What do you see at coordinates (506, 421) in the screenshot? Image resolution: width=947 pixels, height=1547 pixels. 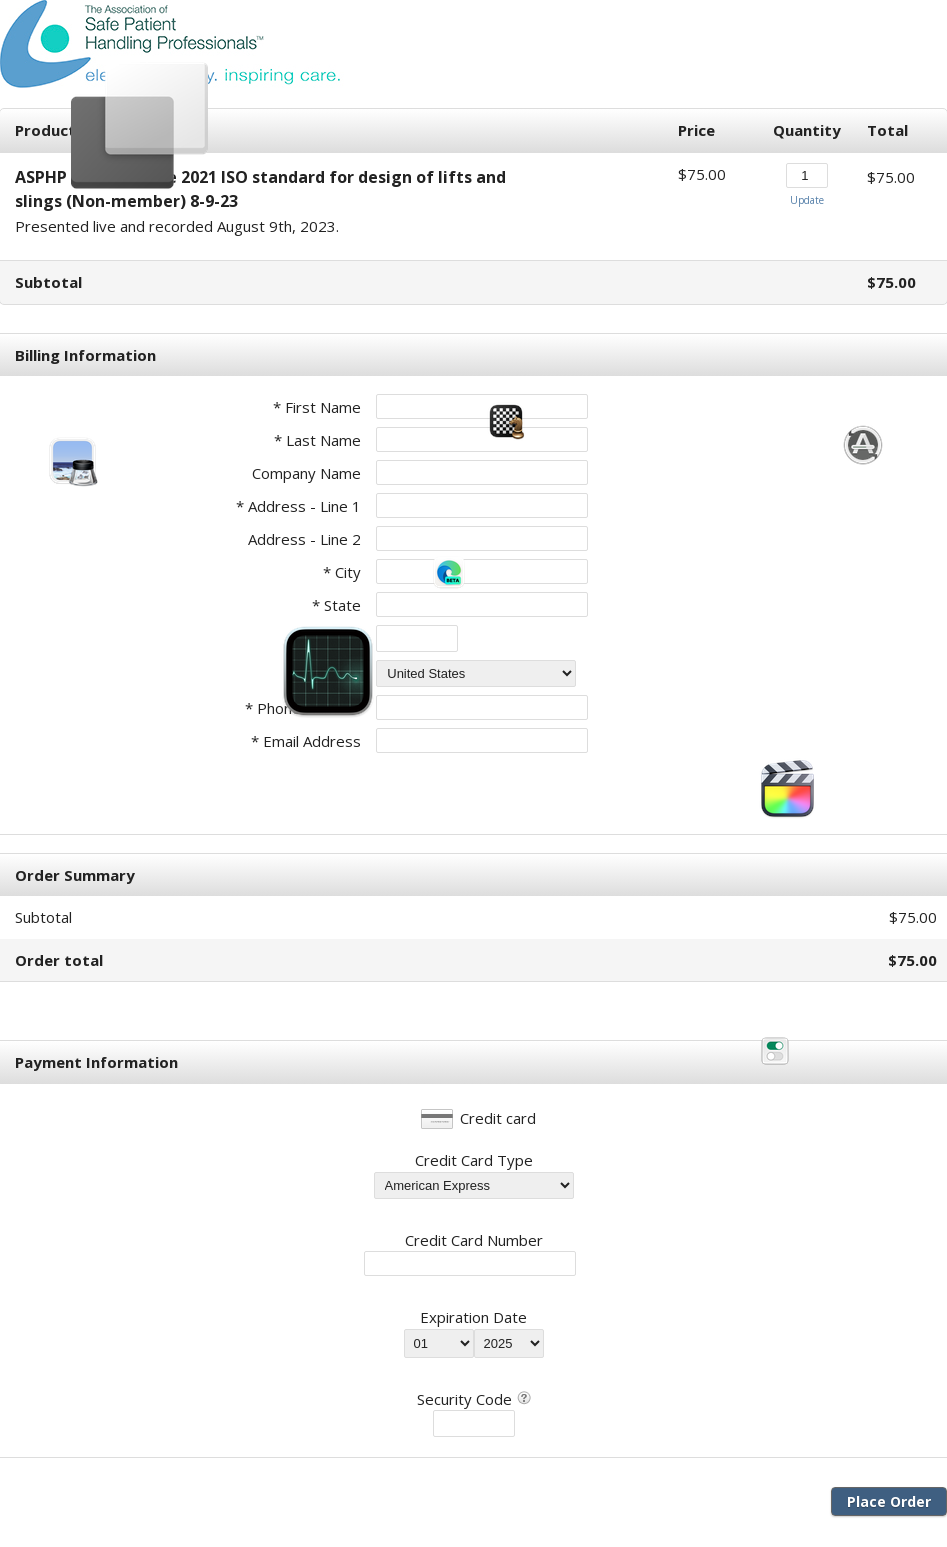 I see `open the chess app` at bounding box center [506, 421].